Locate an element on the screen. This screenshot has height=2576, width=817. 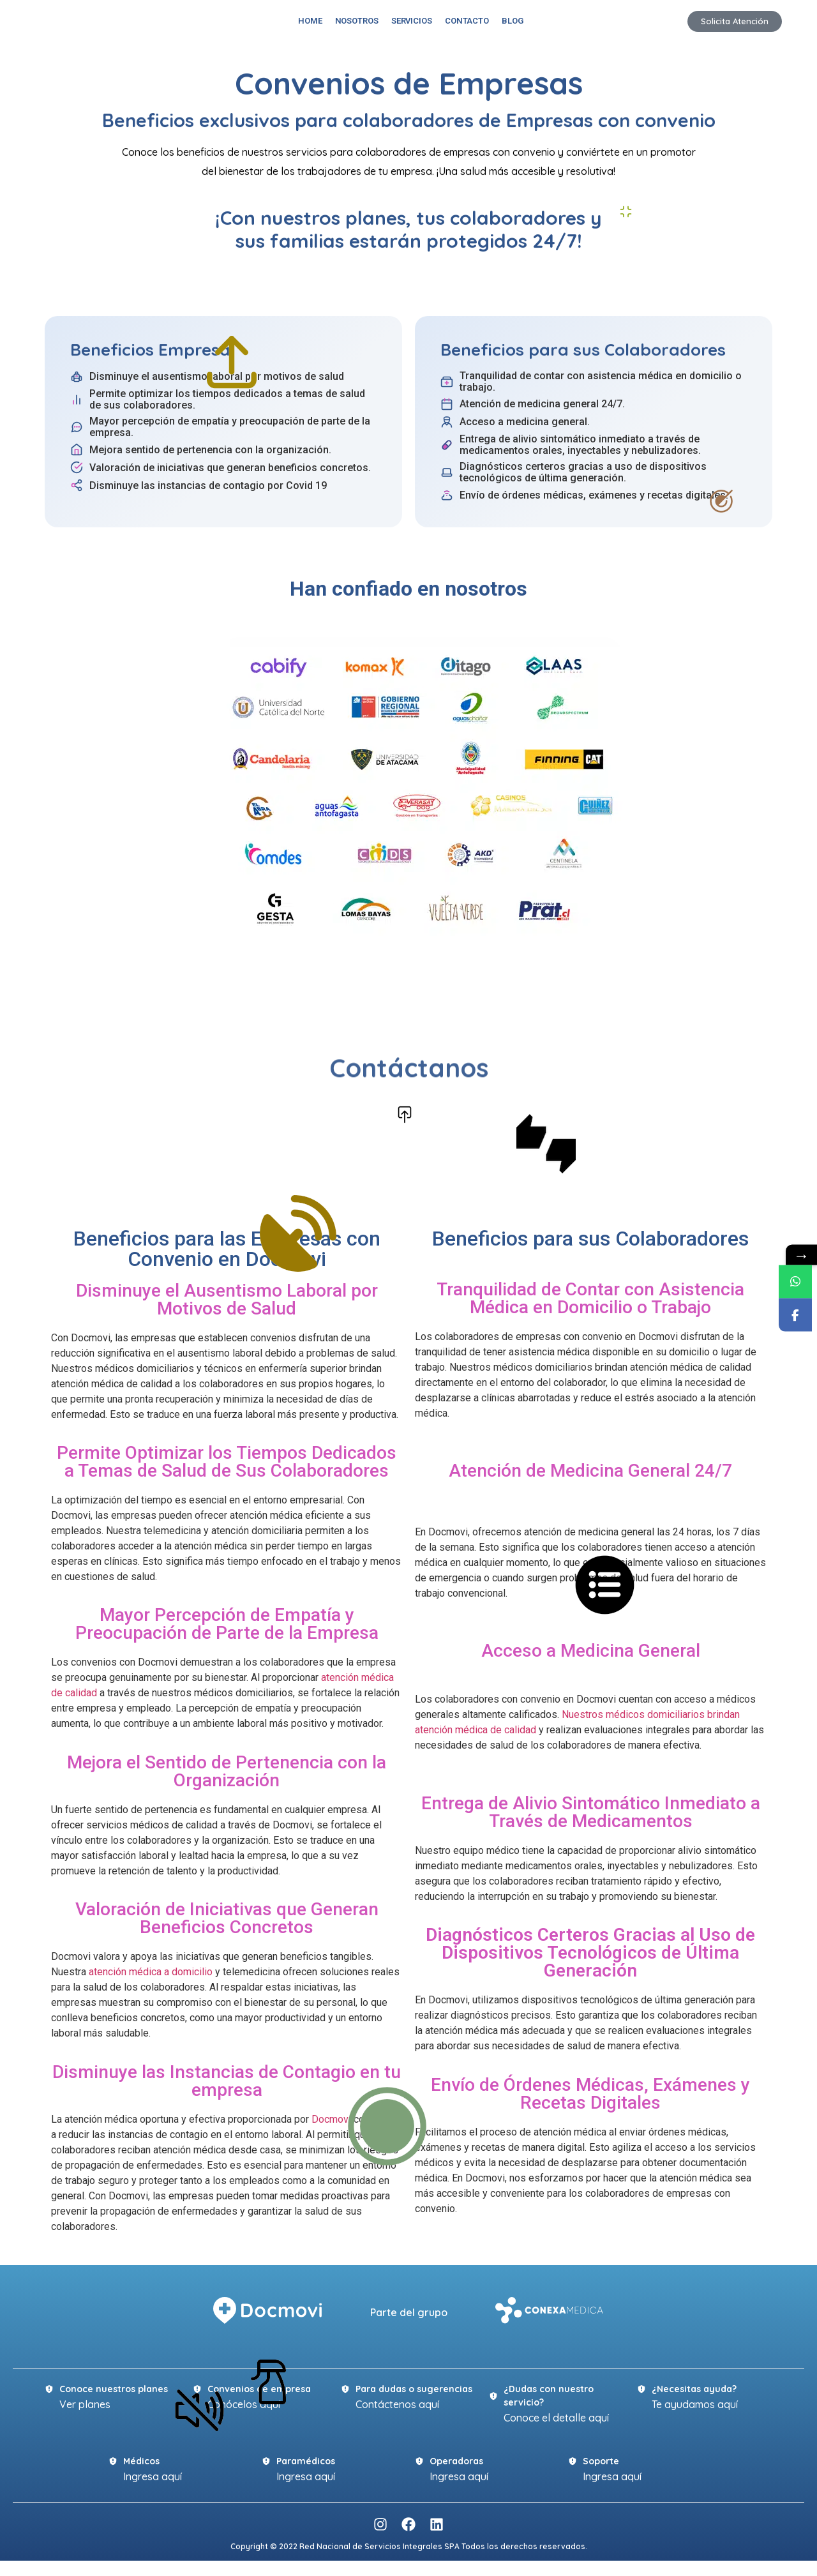
set a goal or target is located at coordinates (721, 501).